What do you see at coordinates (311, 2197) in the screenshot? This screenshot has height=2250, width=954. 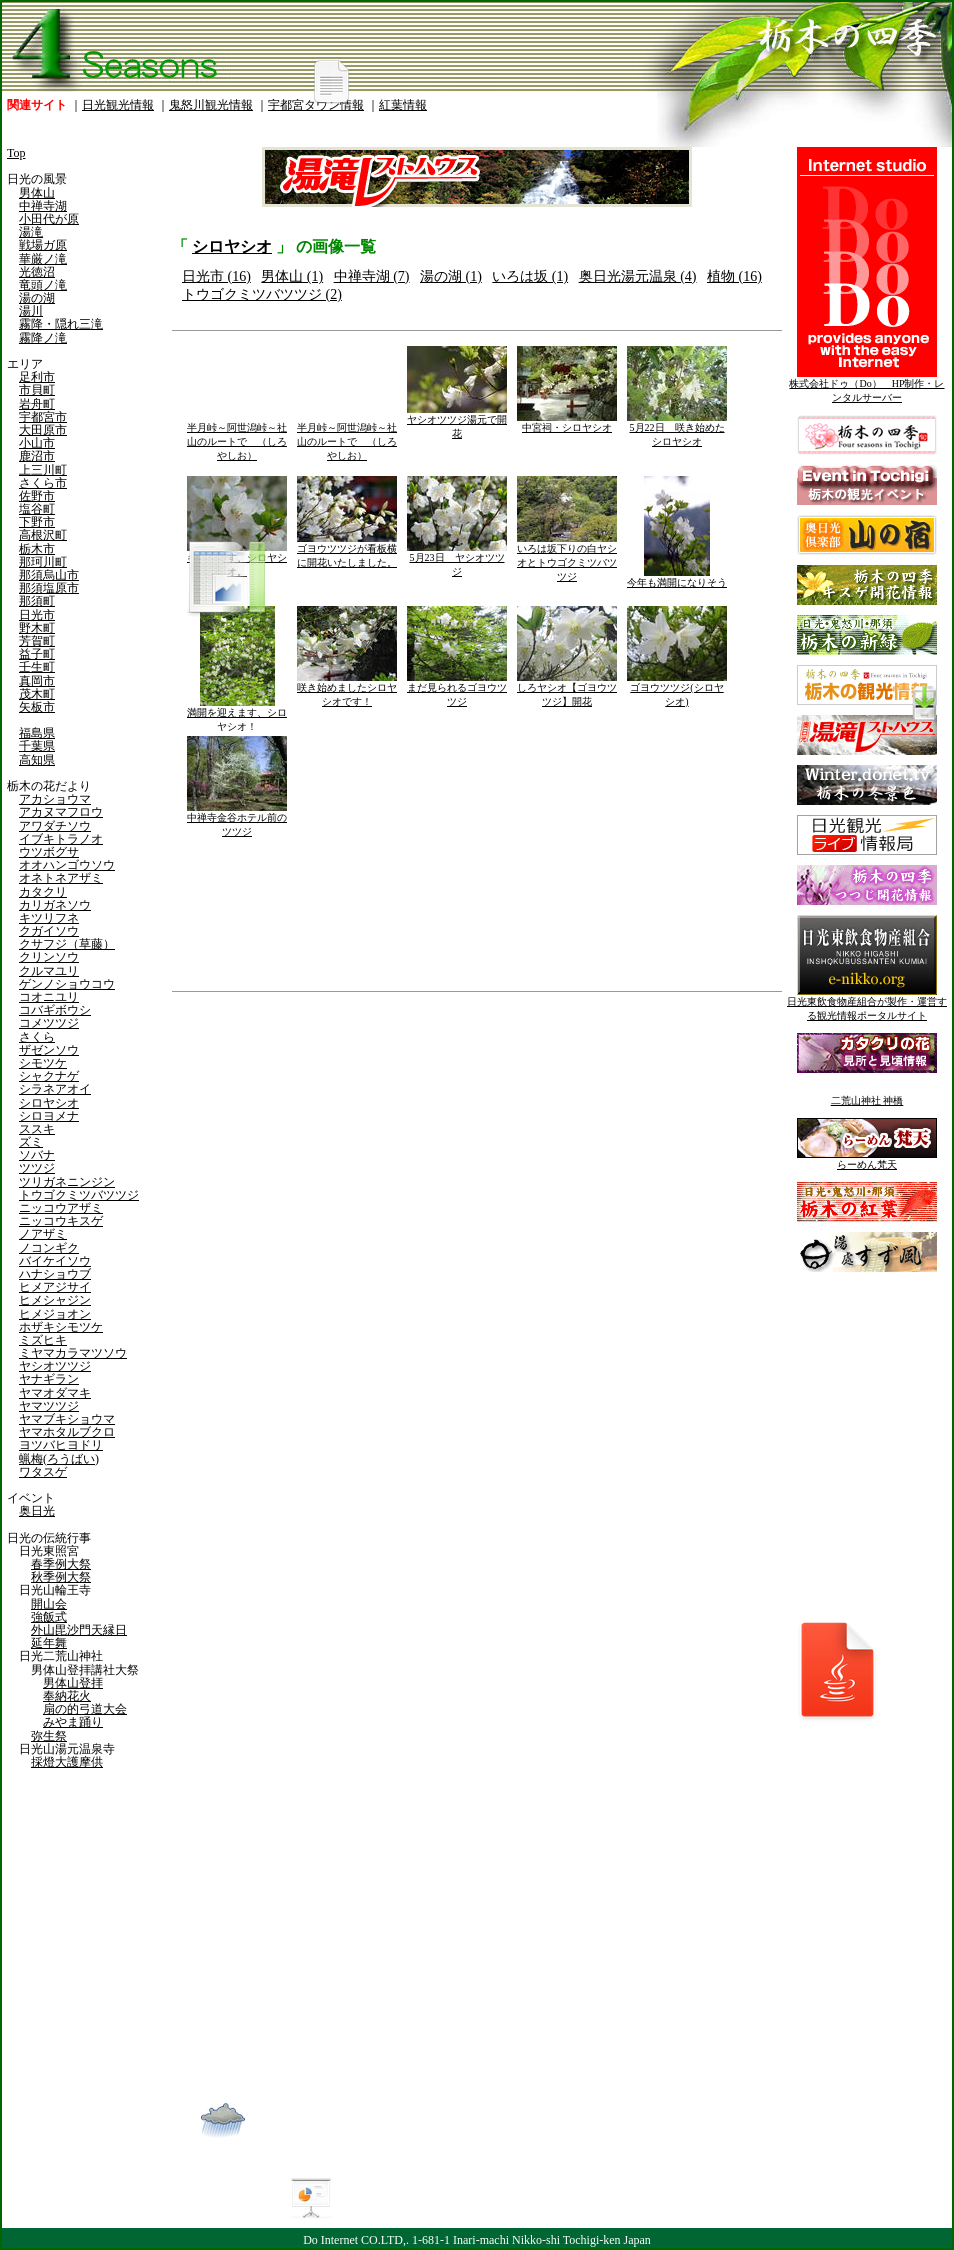 I see `open a presentation file` at bounding box center [311, 2197].